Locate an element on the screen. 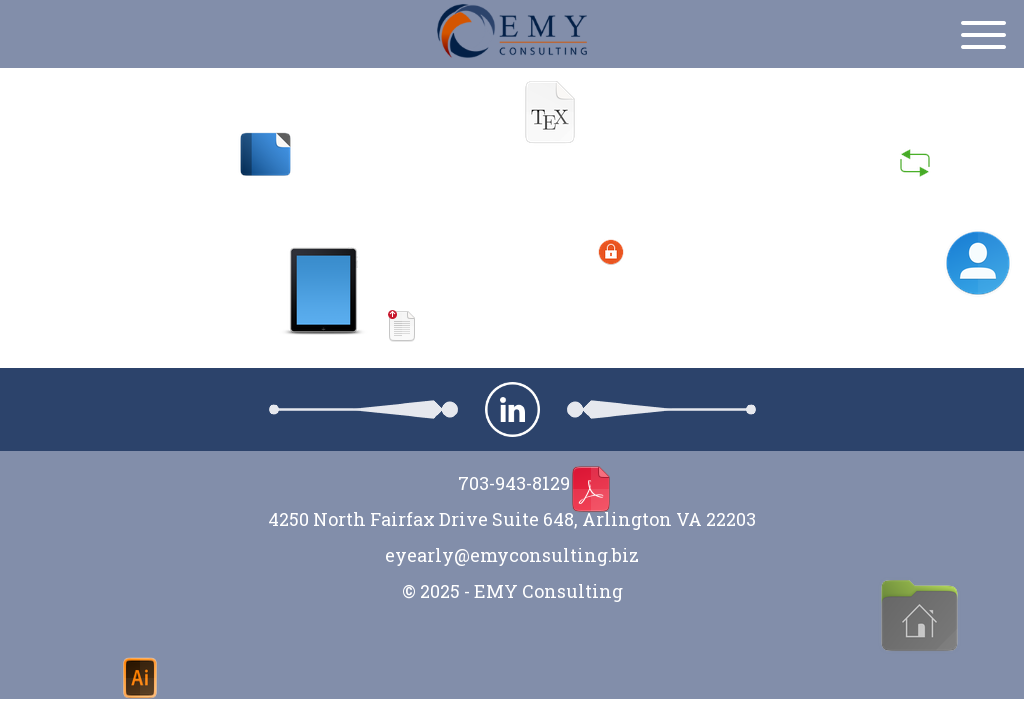 The width and height of the screenshot is (1024, 720). view user profile information is located at coordinates (978, 263).